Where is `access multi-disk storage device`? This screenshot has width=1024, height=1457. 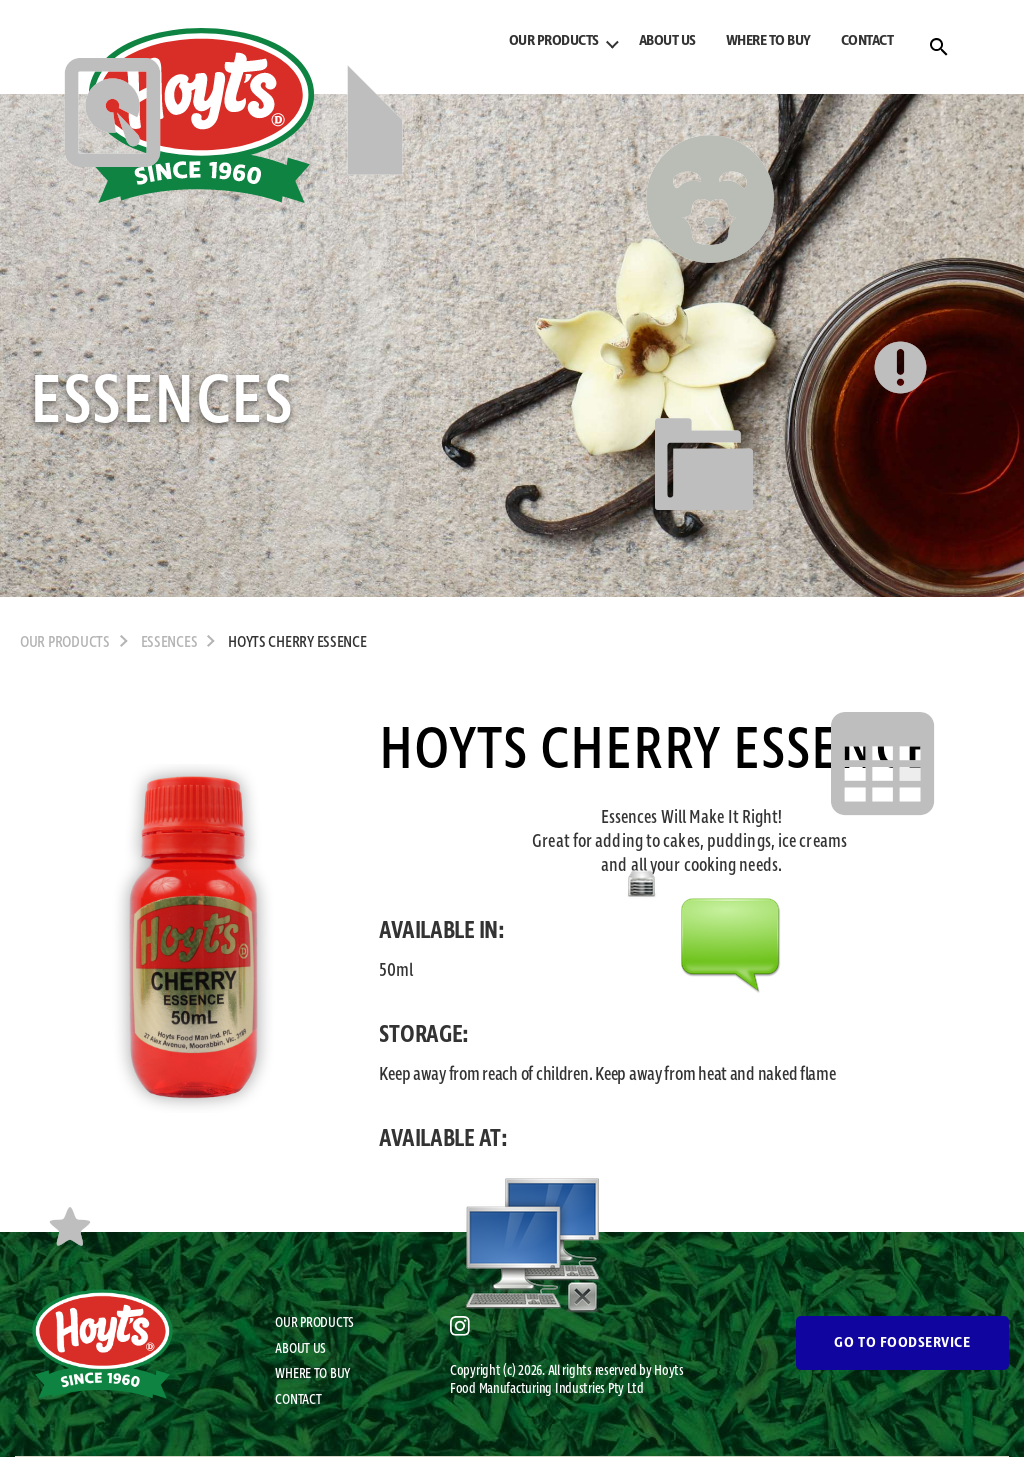
access multi-disk storage device is located at coordinates (641, 883).